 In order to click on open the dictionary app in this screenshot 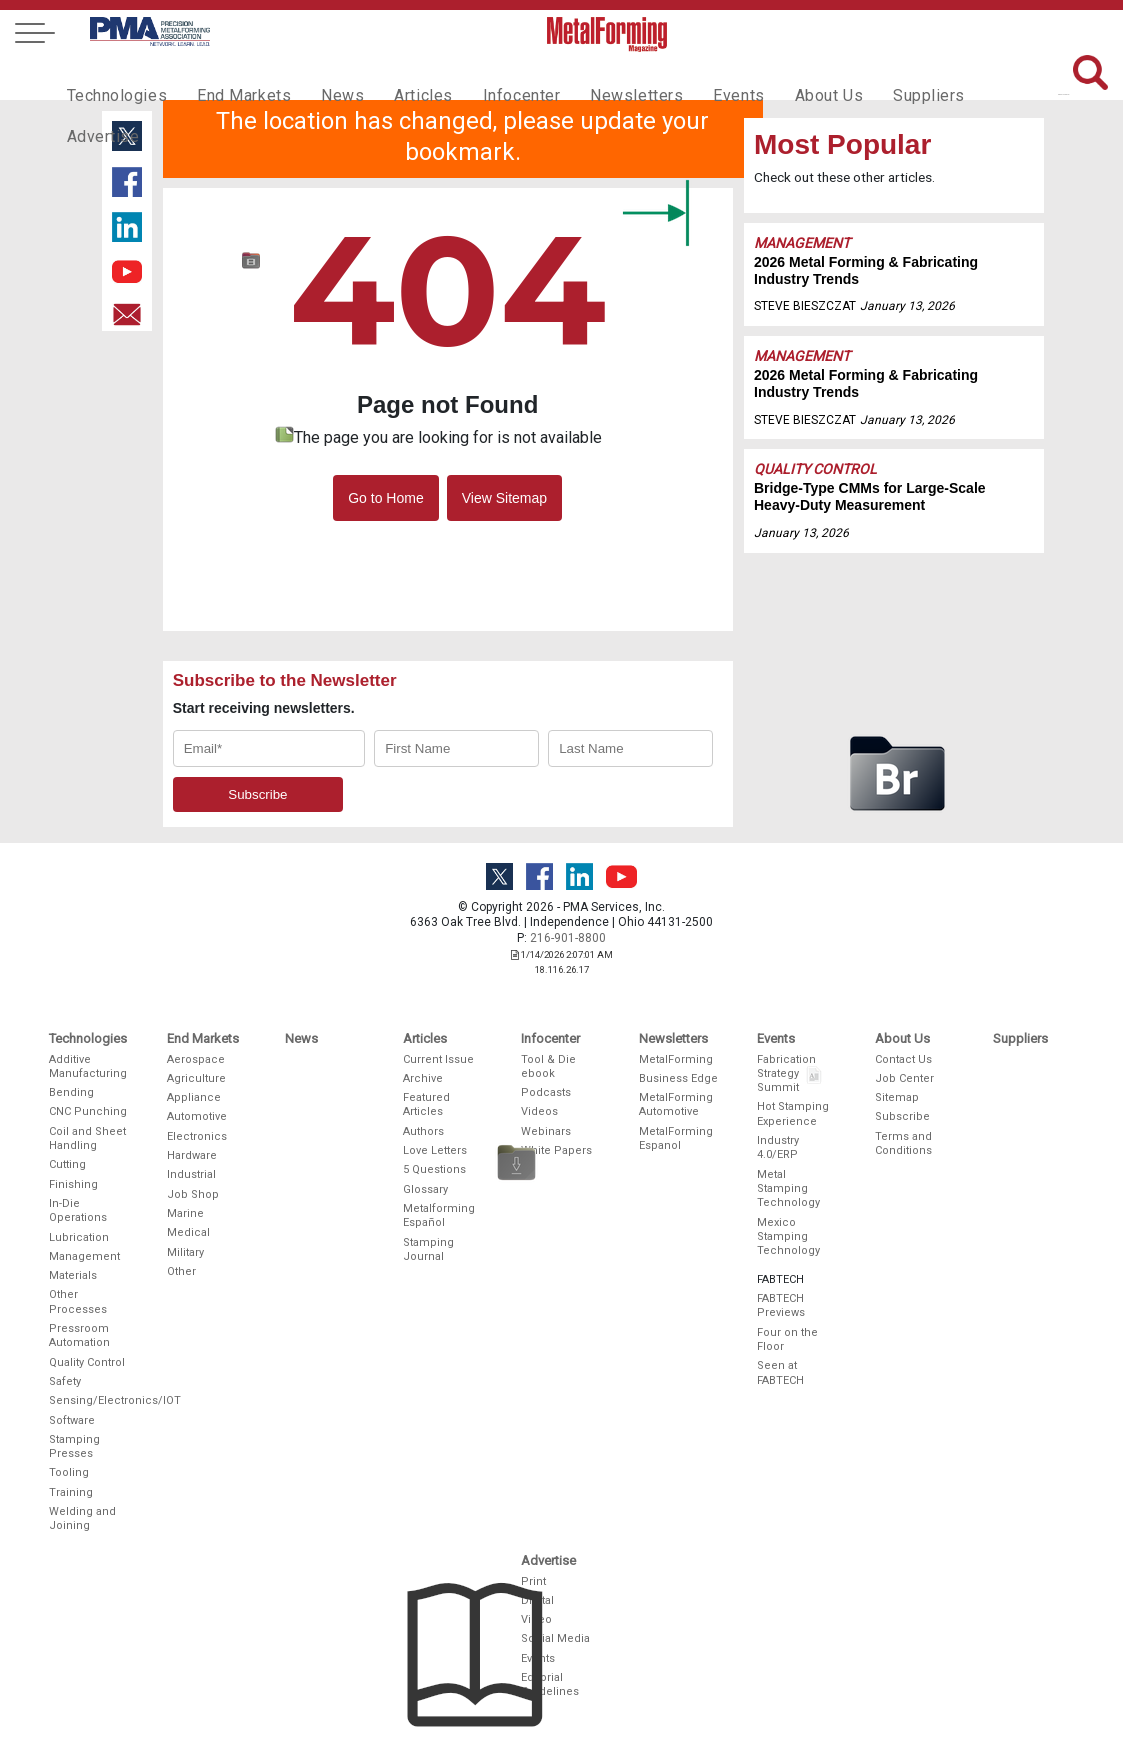, I will do `click(480, 1654)`.